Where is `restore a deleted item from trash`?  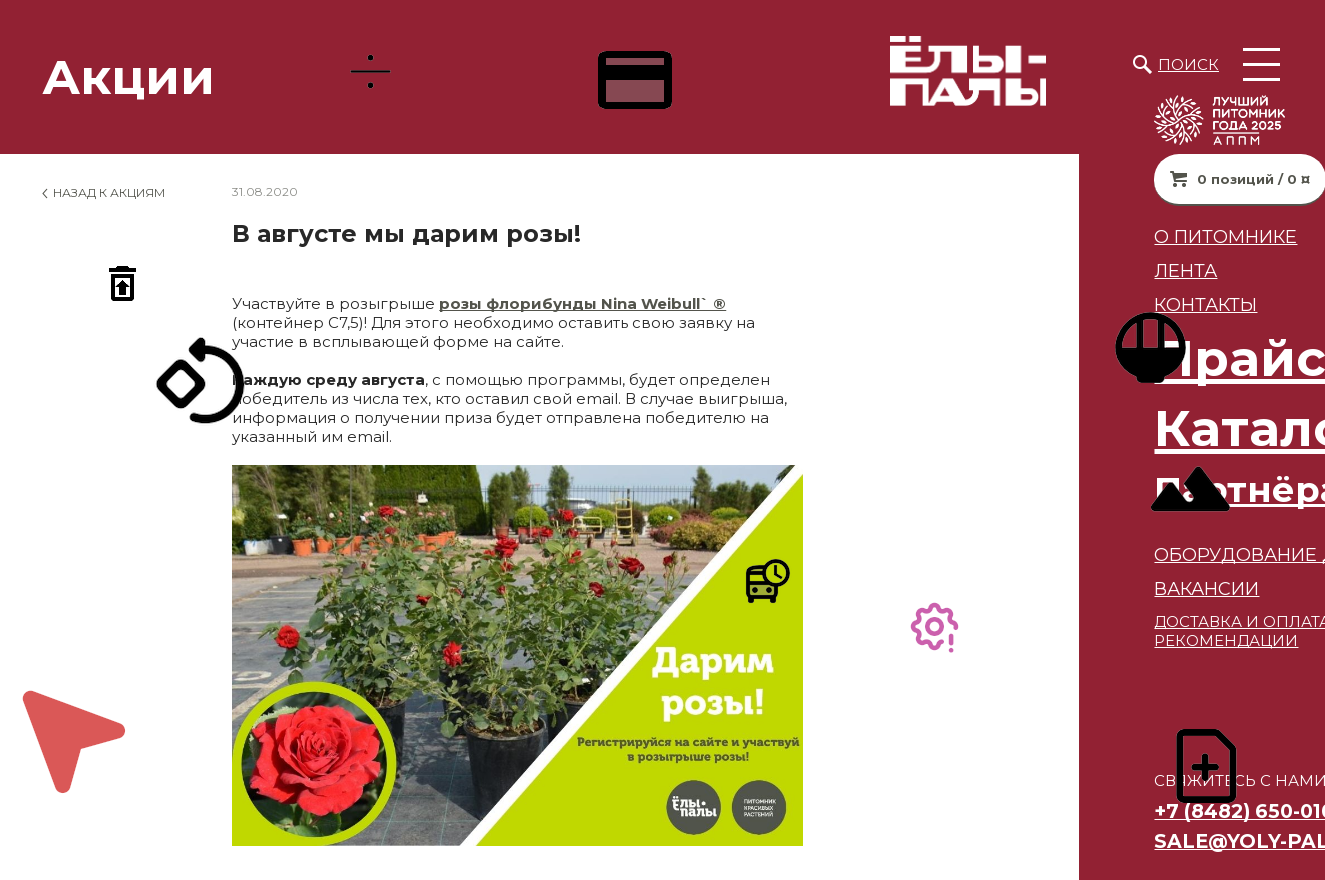 restore a deleted item from trash is located at coordinates (122, 283).